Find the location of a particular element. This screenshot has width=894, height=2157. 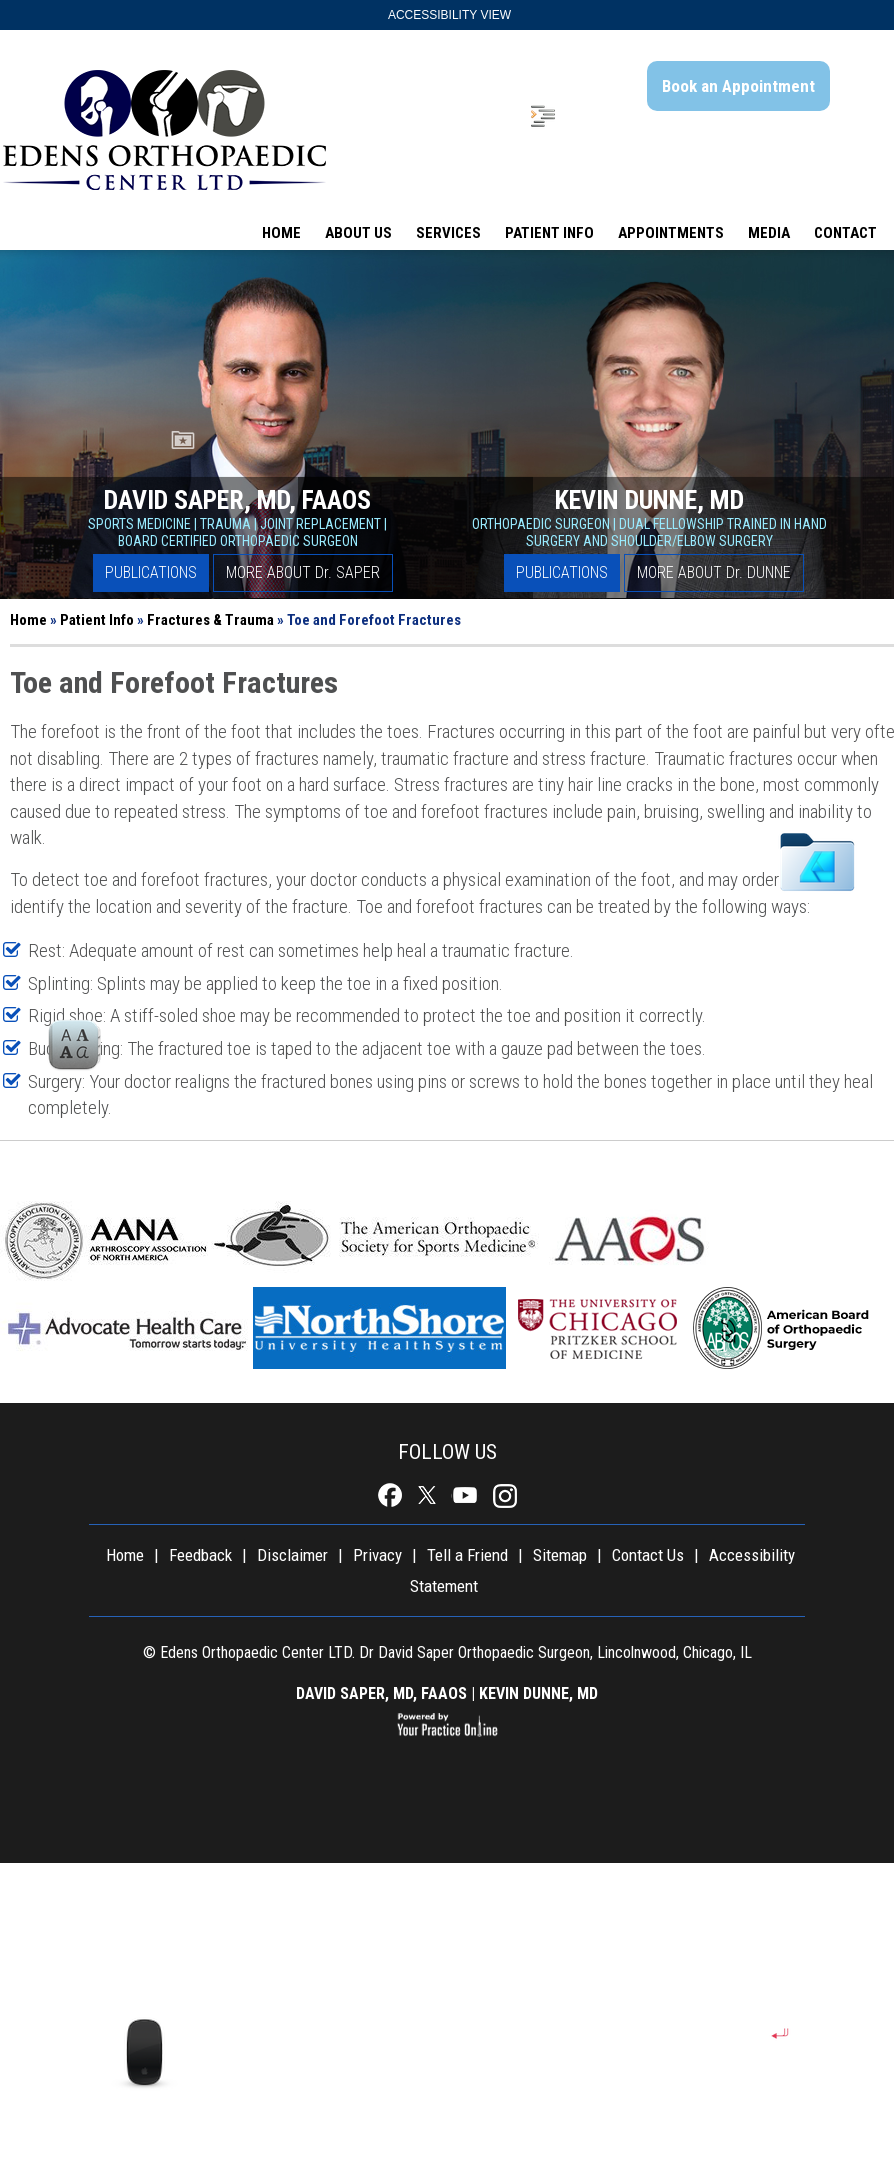

reply to all recipients of an email is located at coordinates (779, 2033).